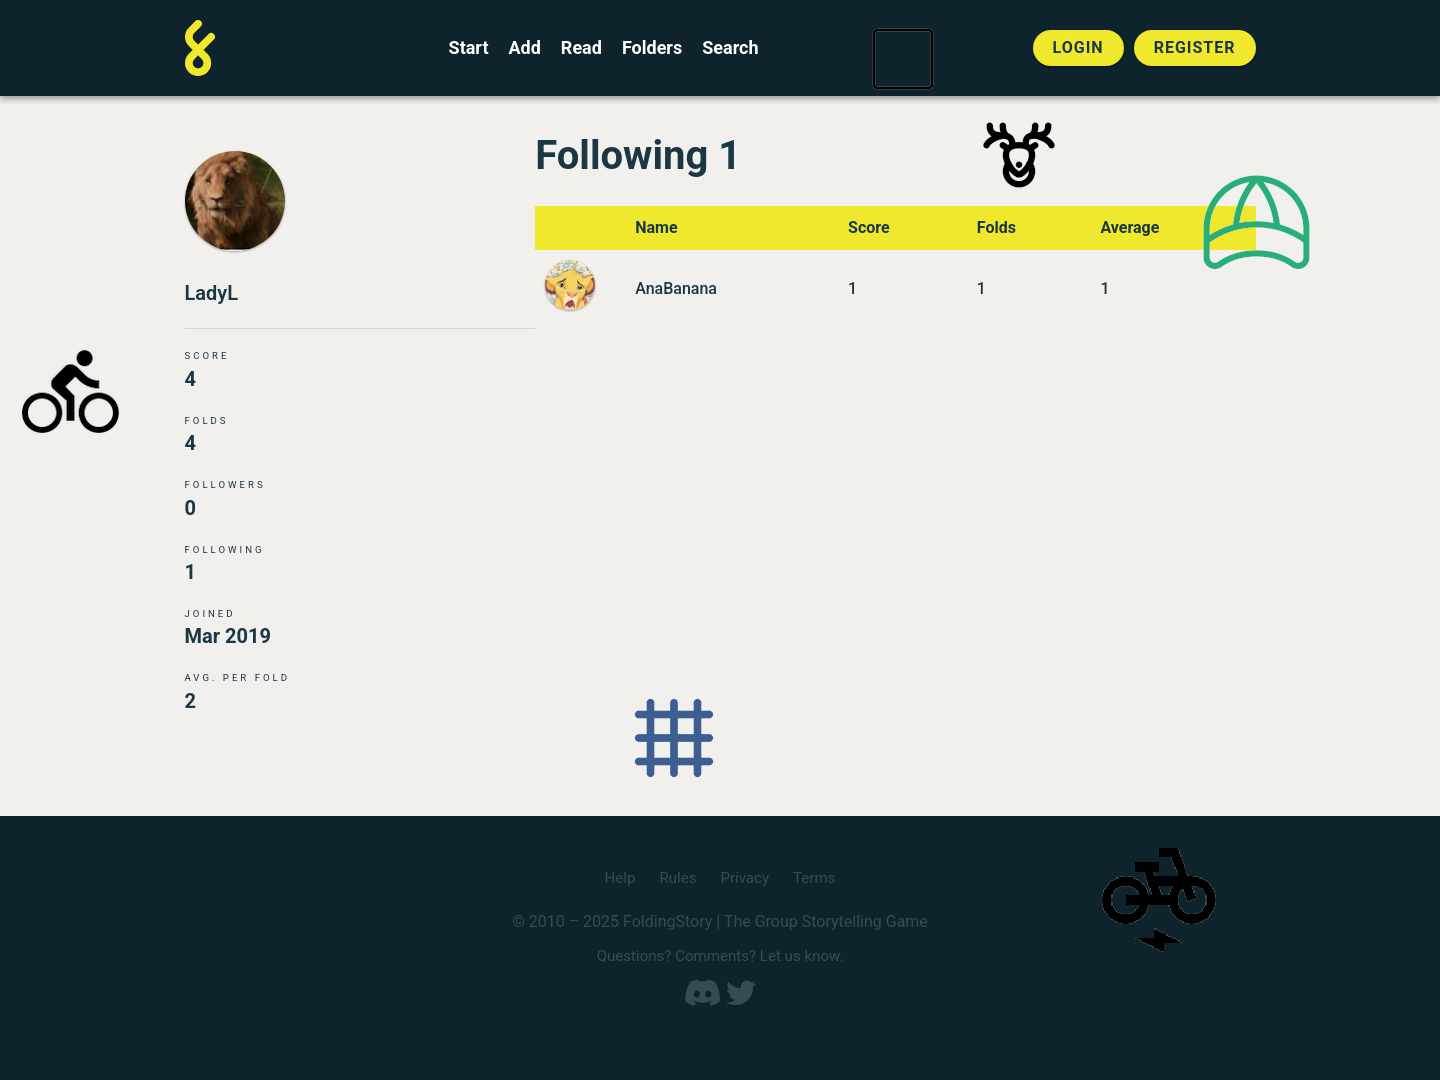 This screenshot has width=1440, height=1080. What do you see at coordinates (903, 59) in the screenshot?
I see `stop media playback` at bounding box center [903, 59].